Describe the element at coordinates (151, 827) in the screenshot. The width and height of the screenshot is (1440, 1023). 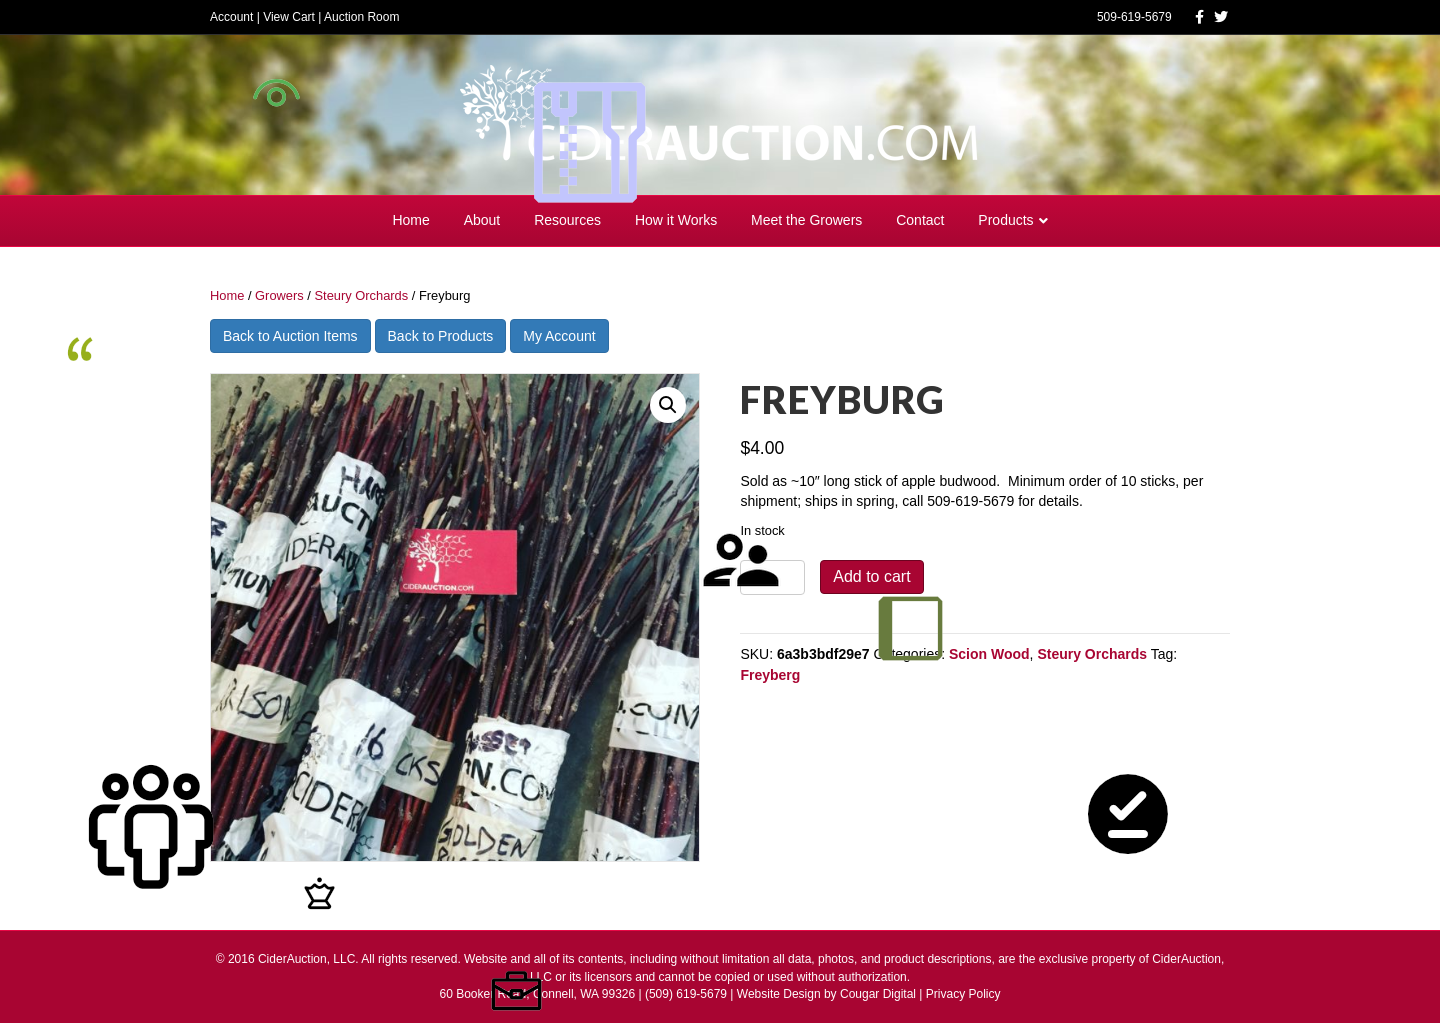
I see `view organization members` at that location.